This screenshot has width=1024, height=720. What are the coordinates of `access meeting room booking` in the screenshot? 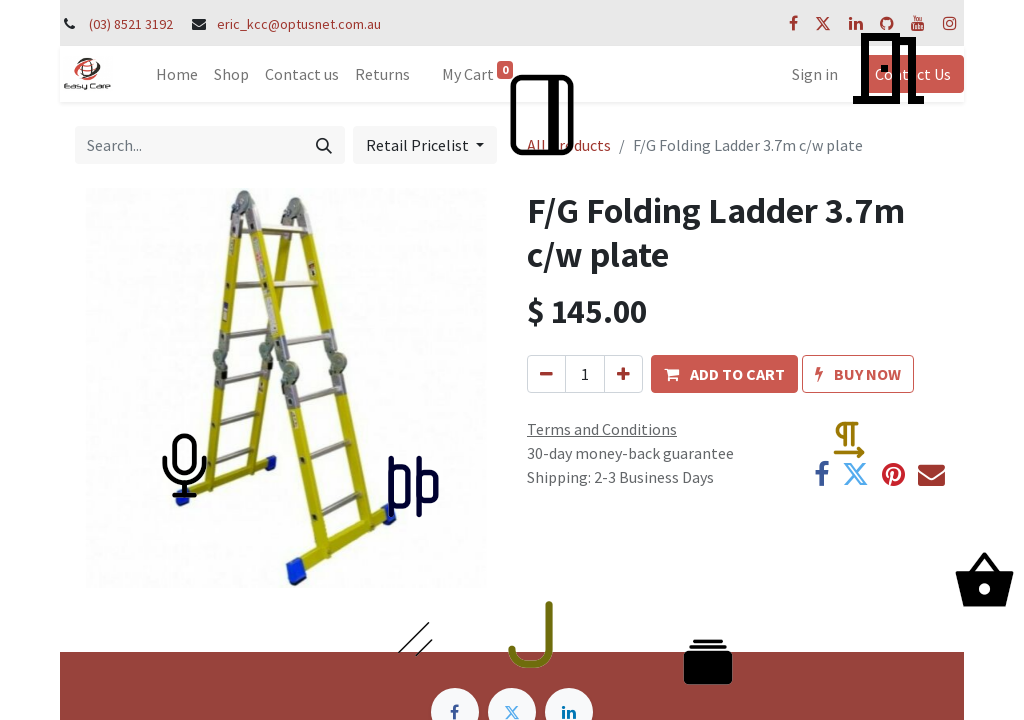 It's located at (888, 68).